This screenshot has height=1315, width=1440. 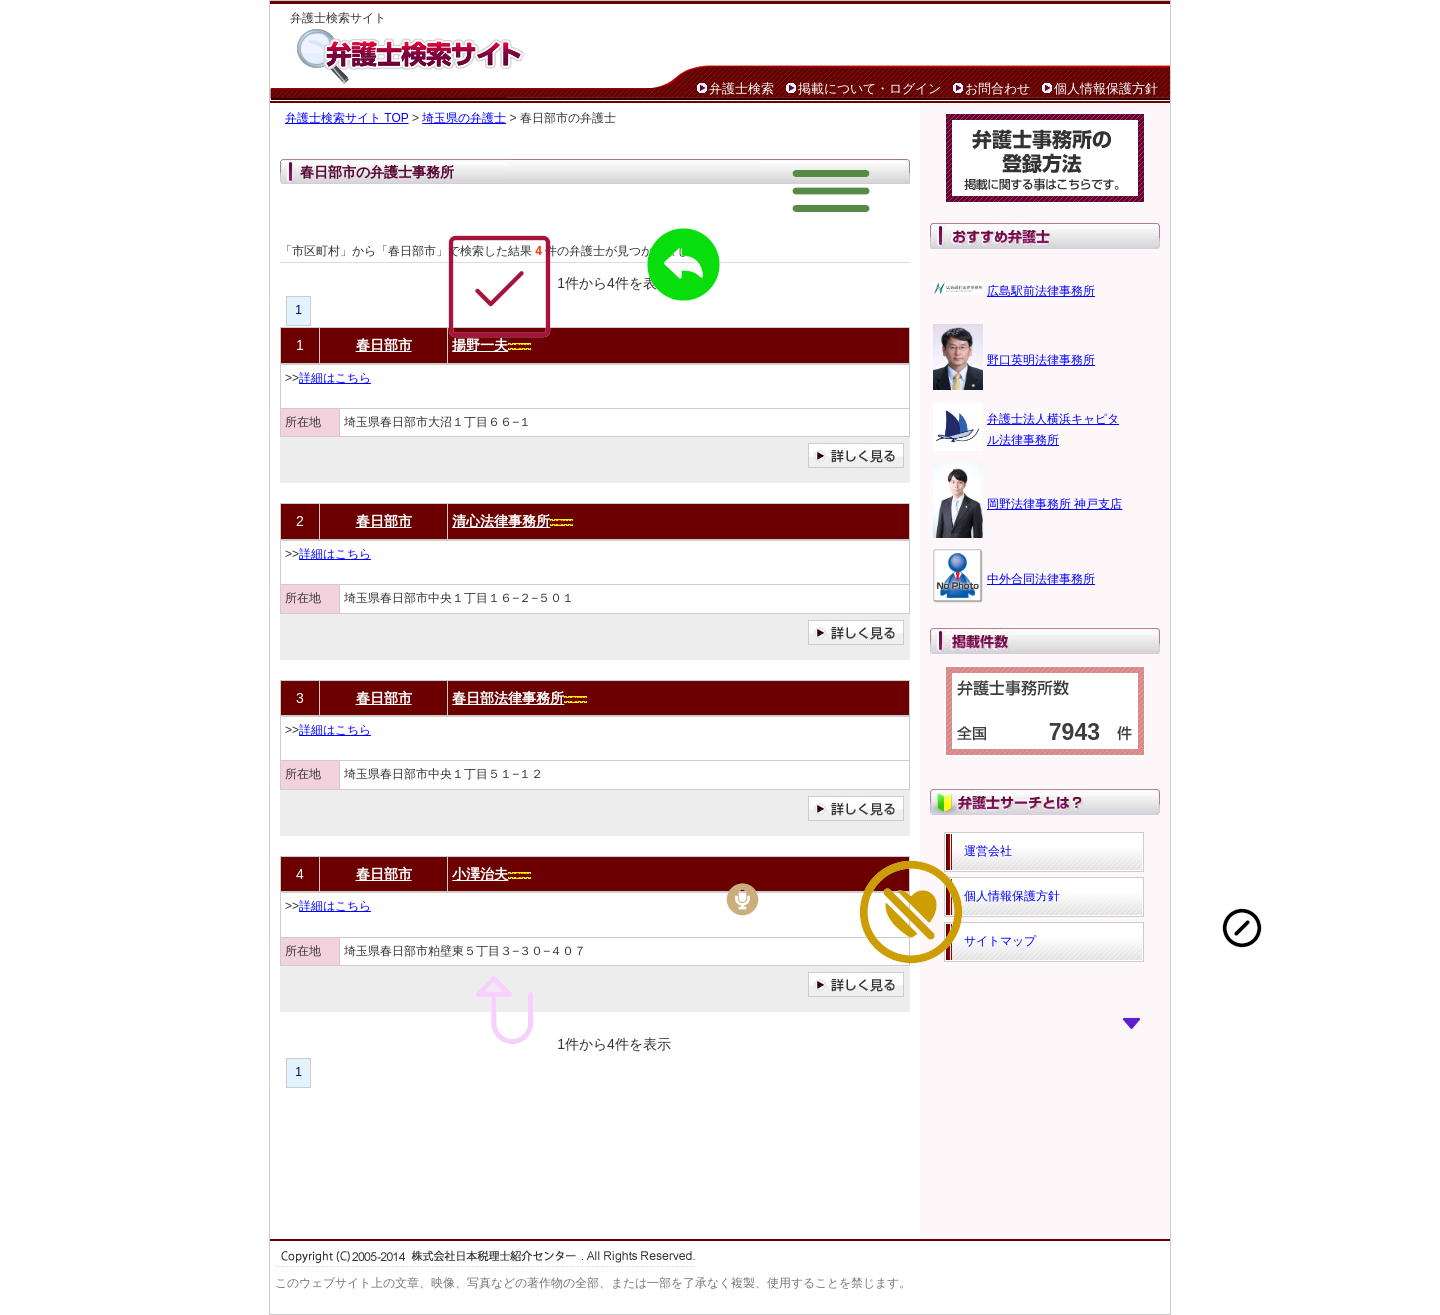 What do you see at coordinates (499, 286) in the screenshot?
I see `mark task as complete` at bounding box center [499, 286].